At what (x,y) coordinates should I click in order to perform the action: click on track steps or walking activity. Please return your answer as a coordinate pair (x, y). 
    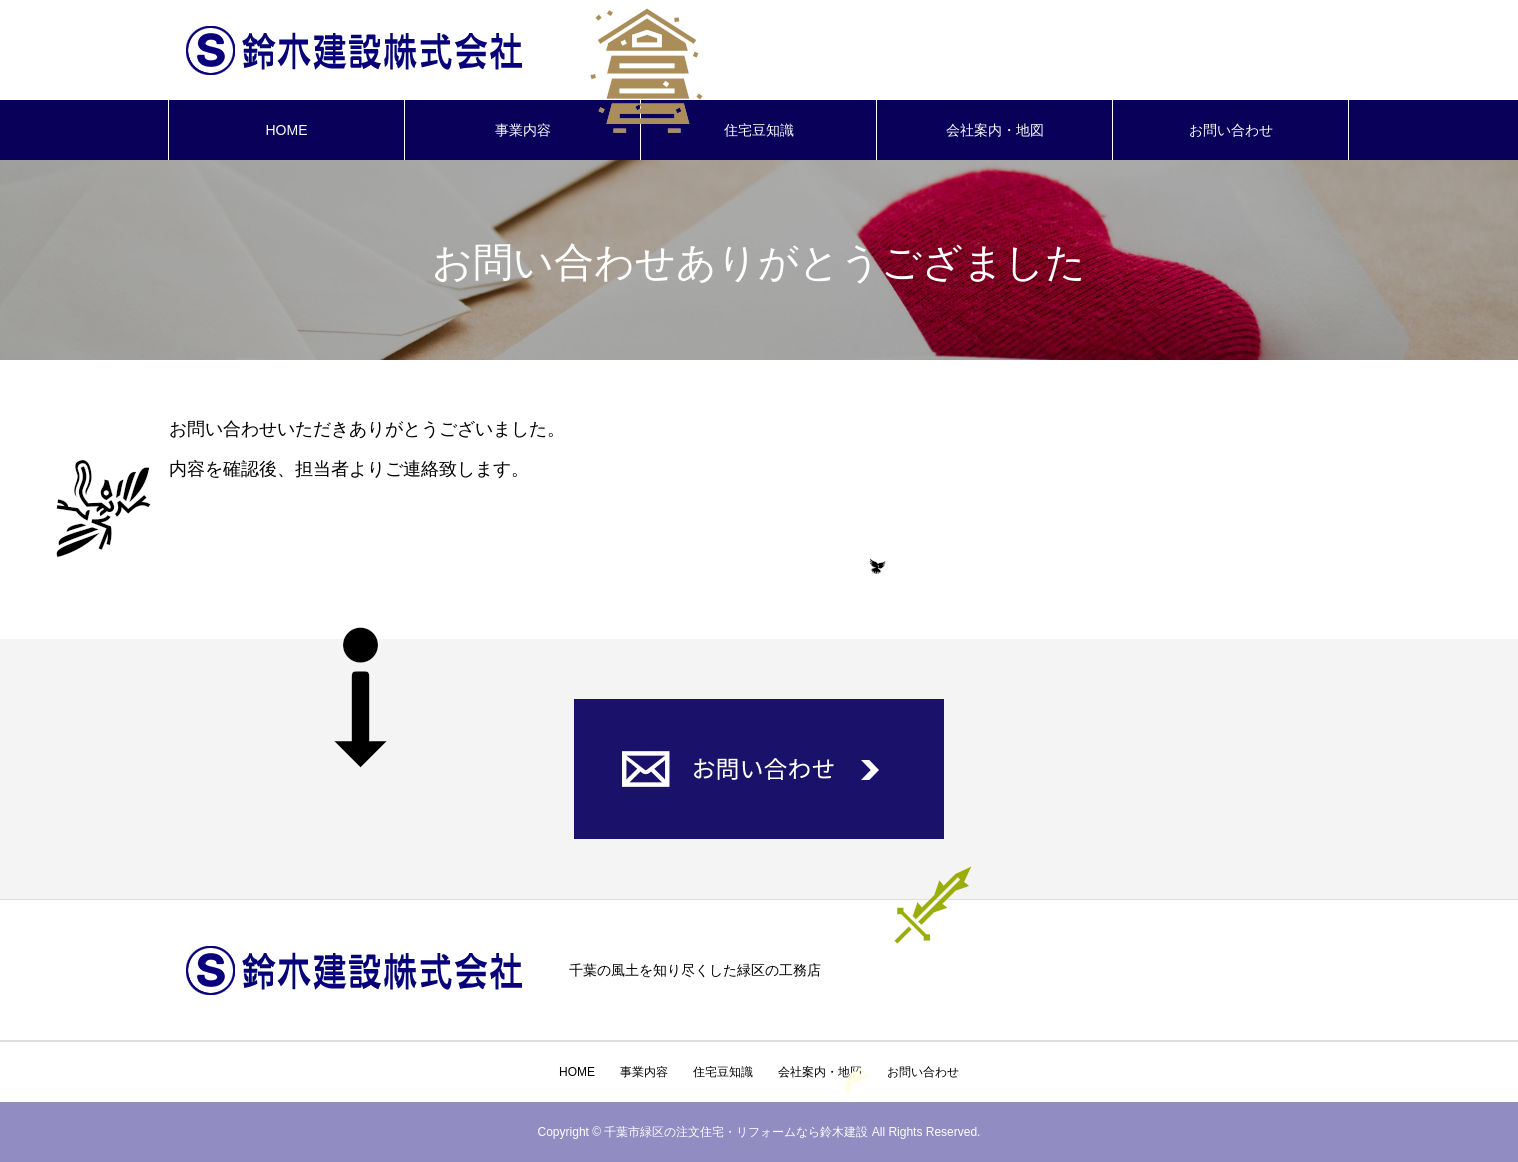
    Looking at the image, I should click on (856, 1079).